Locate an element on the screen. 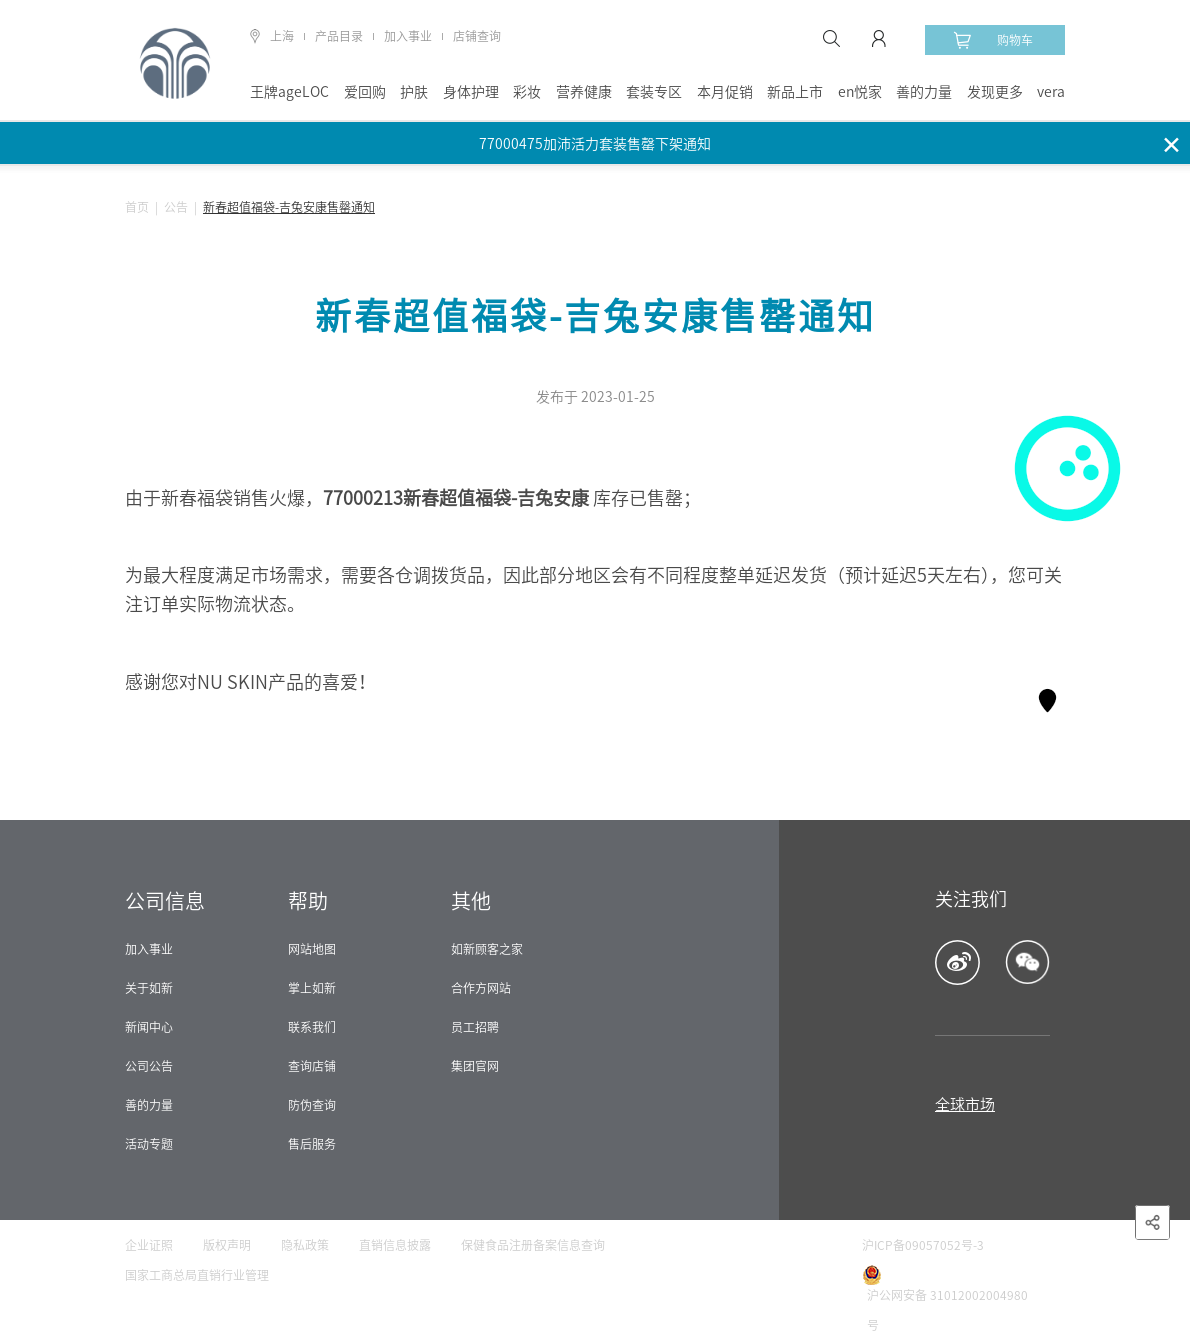  access bowling or sports-related features is located at coordinates (1067, 468).